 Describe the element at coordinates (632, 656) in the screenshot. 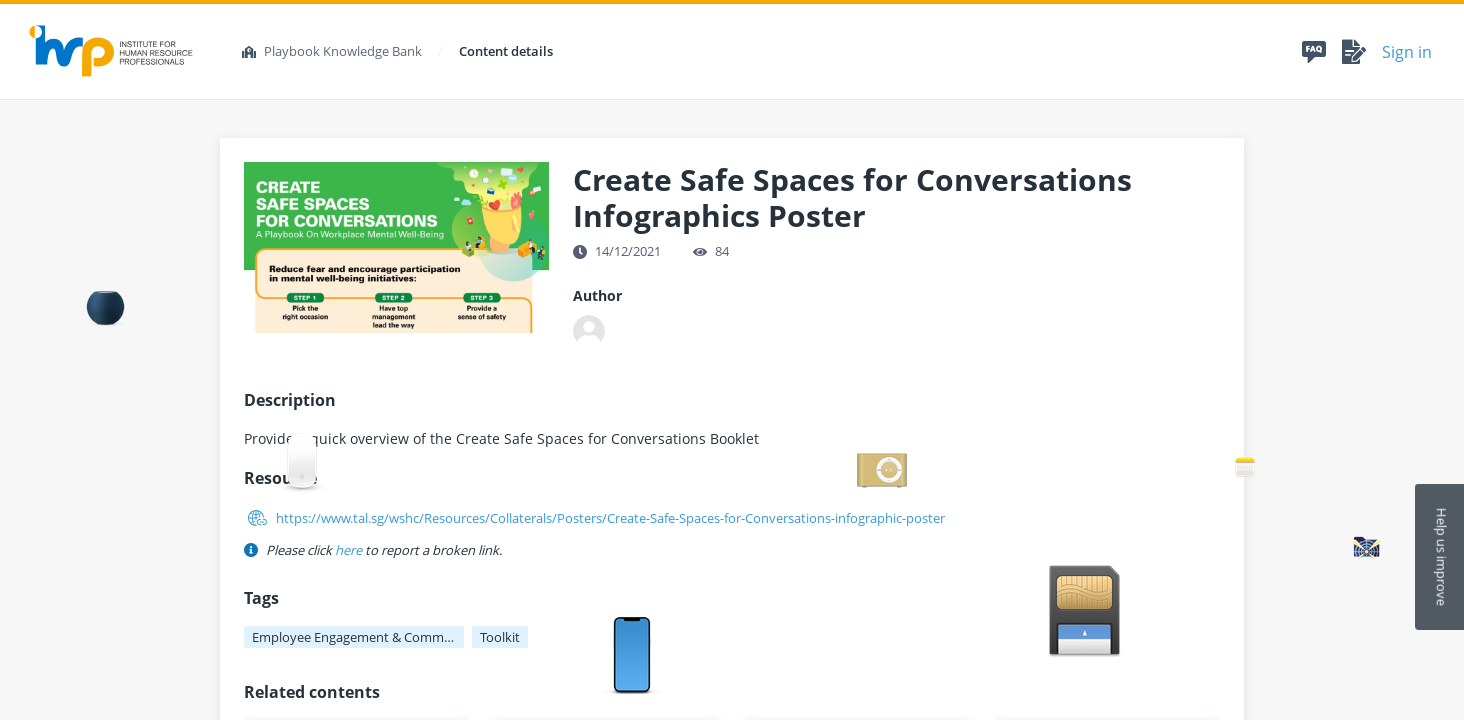

I see `indicates a connected iPhone device` at that location.